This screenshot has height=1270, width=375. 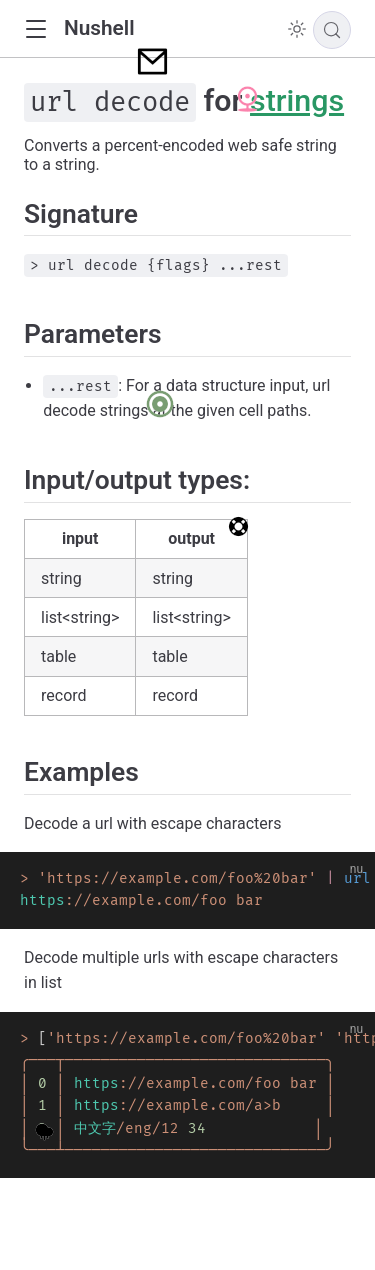 I want to click on enable focus or do not disturb mode, so click(x=160, y=404).